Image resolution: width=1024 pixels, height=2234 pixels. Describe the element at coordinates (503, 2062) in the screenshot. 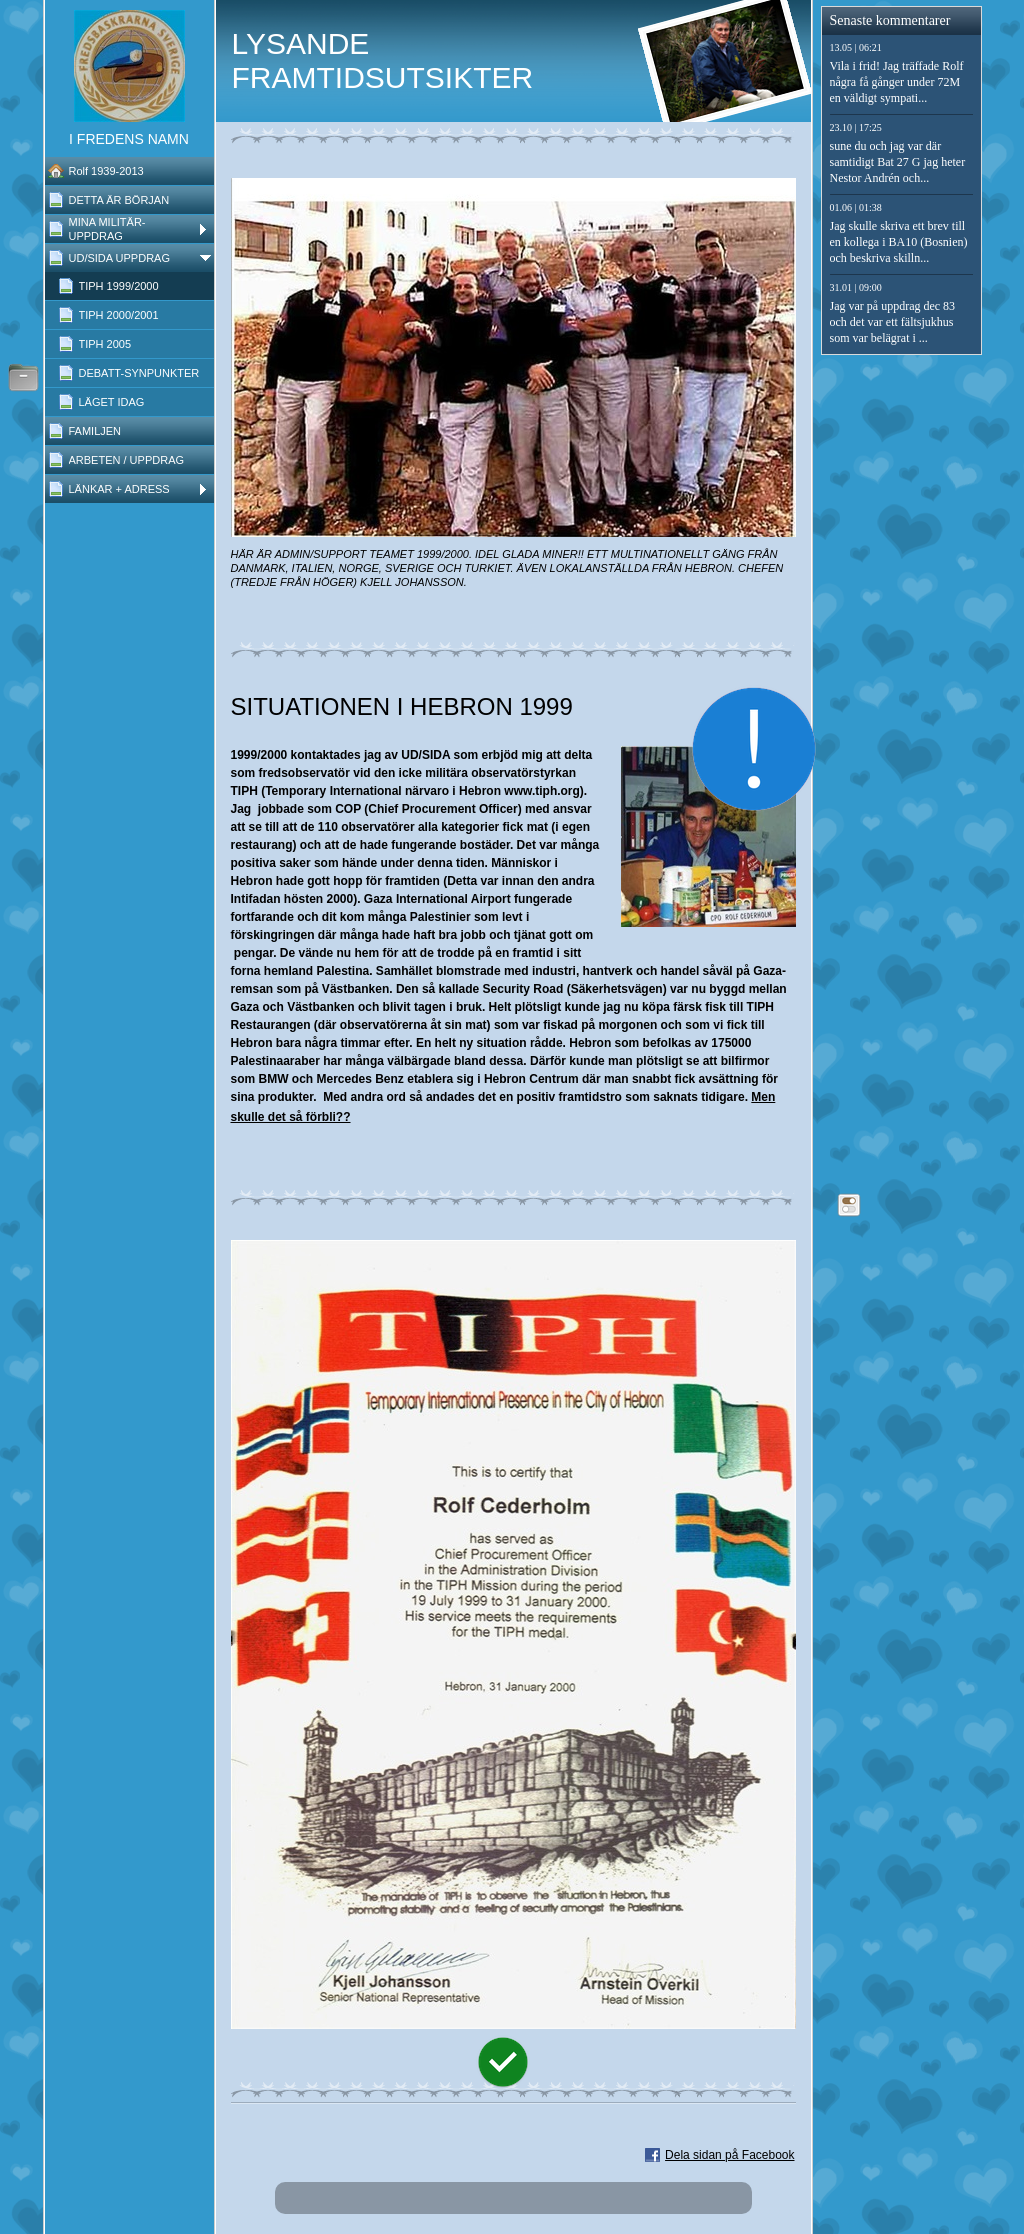

I see `confirm or apply changes in a dialog` at that location.